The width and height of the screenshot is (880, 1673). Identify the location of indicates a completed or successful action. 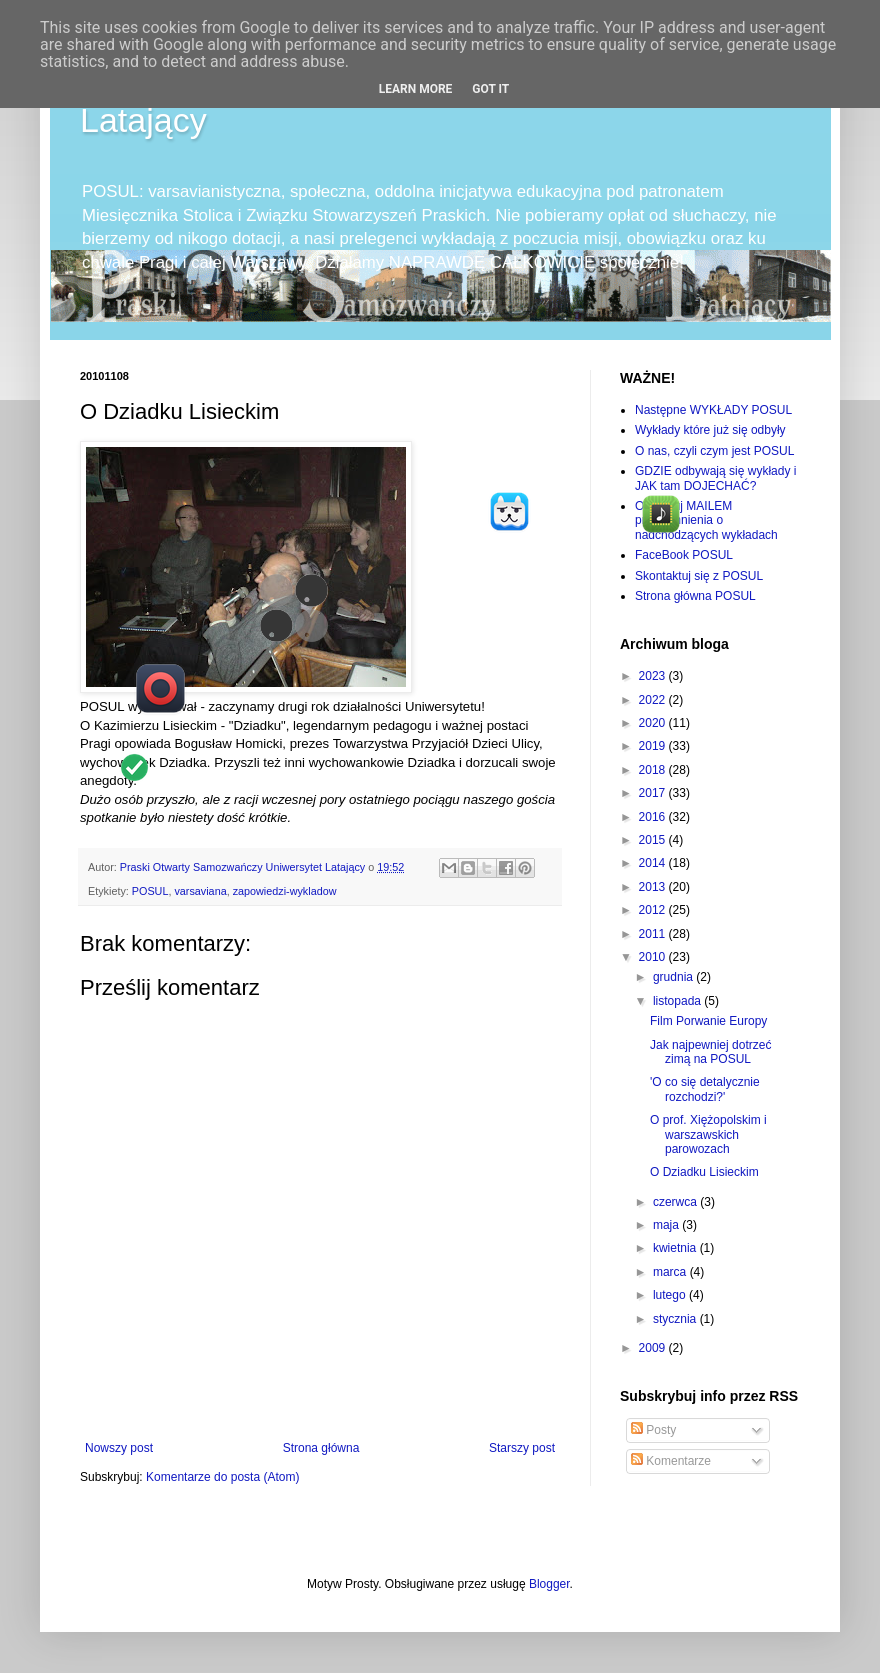
(134, 767).